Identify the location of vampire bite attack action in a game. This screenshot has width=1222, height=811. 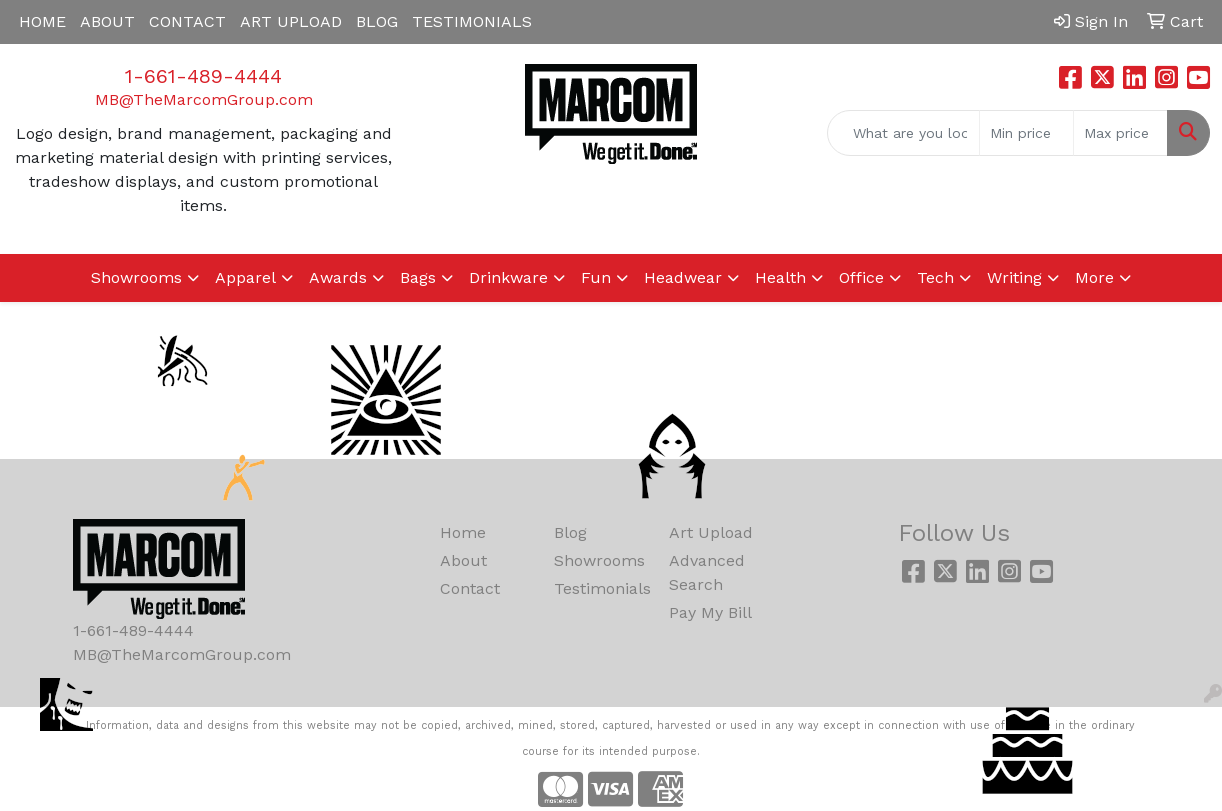
(66, 704).